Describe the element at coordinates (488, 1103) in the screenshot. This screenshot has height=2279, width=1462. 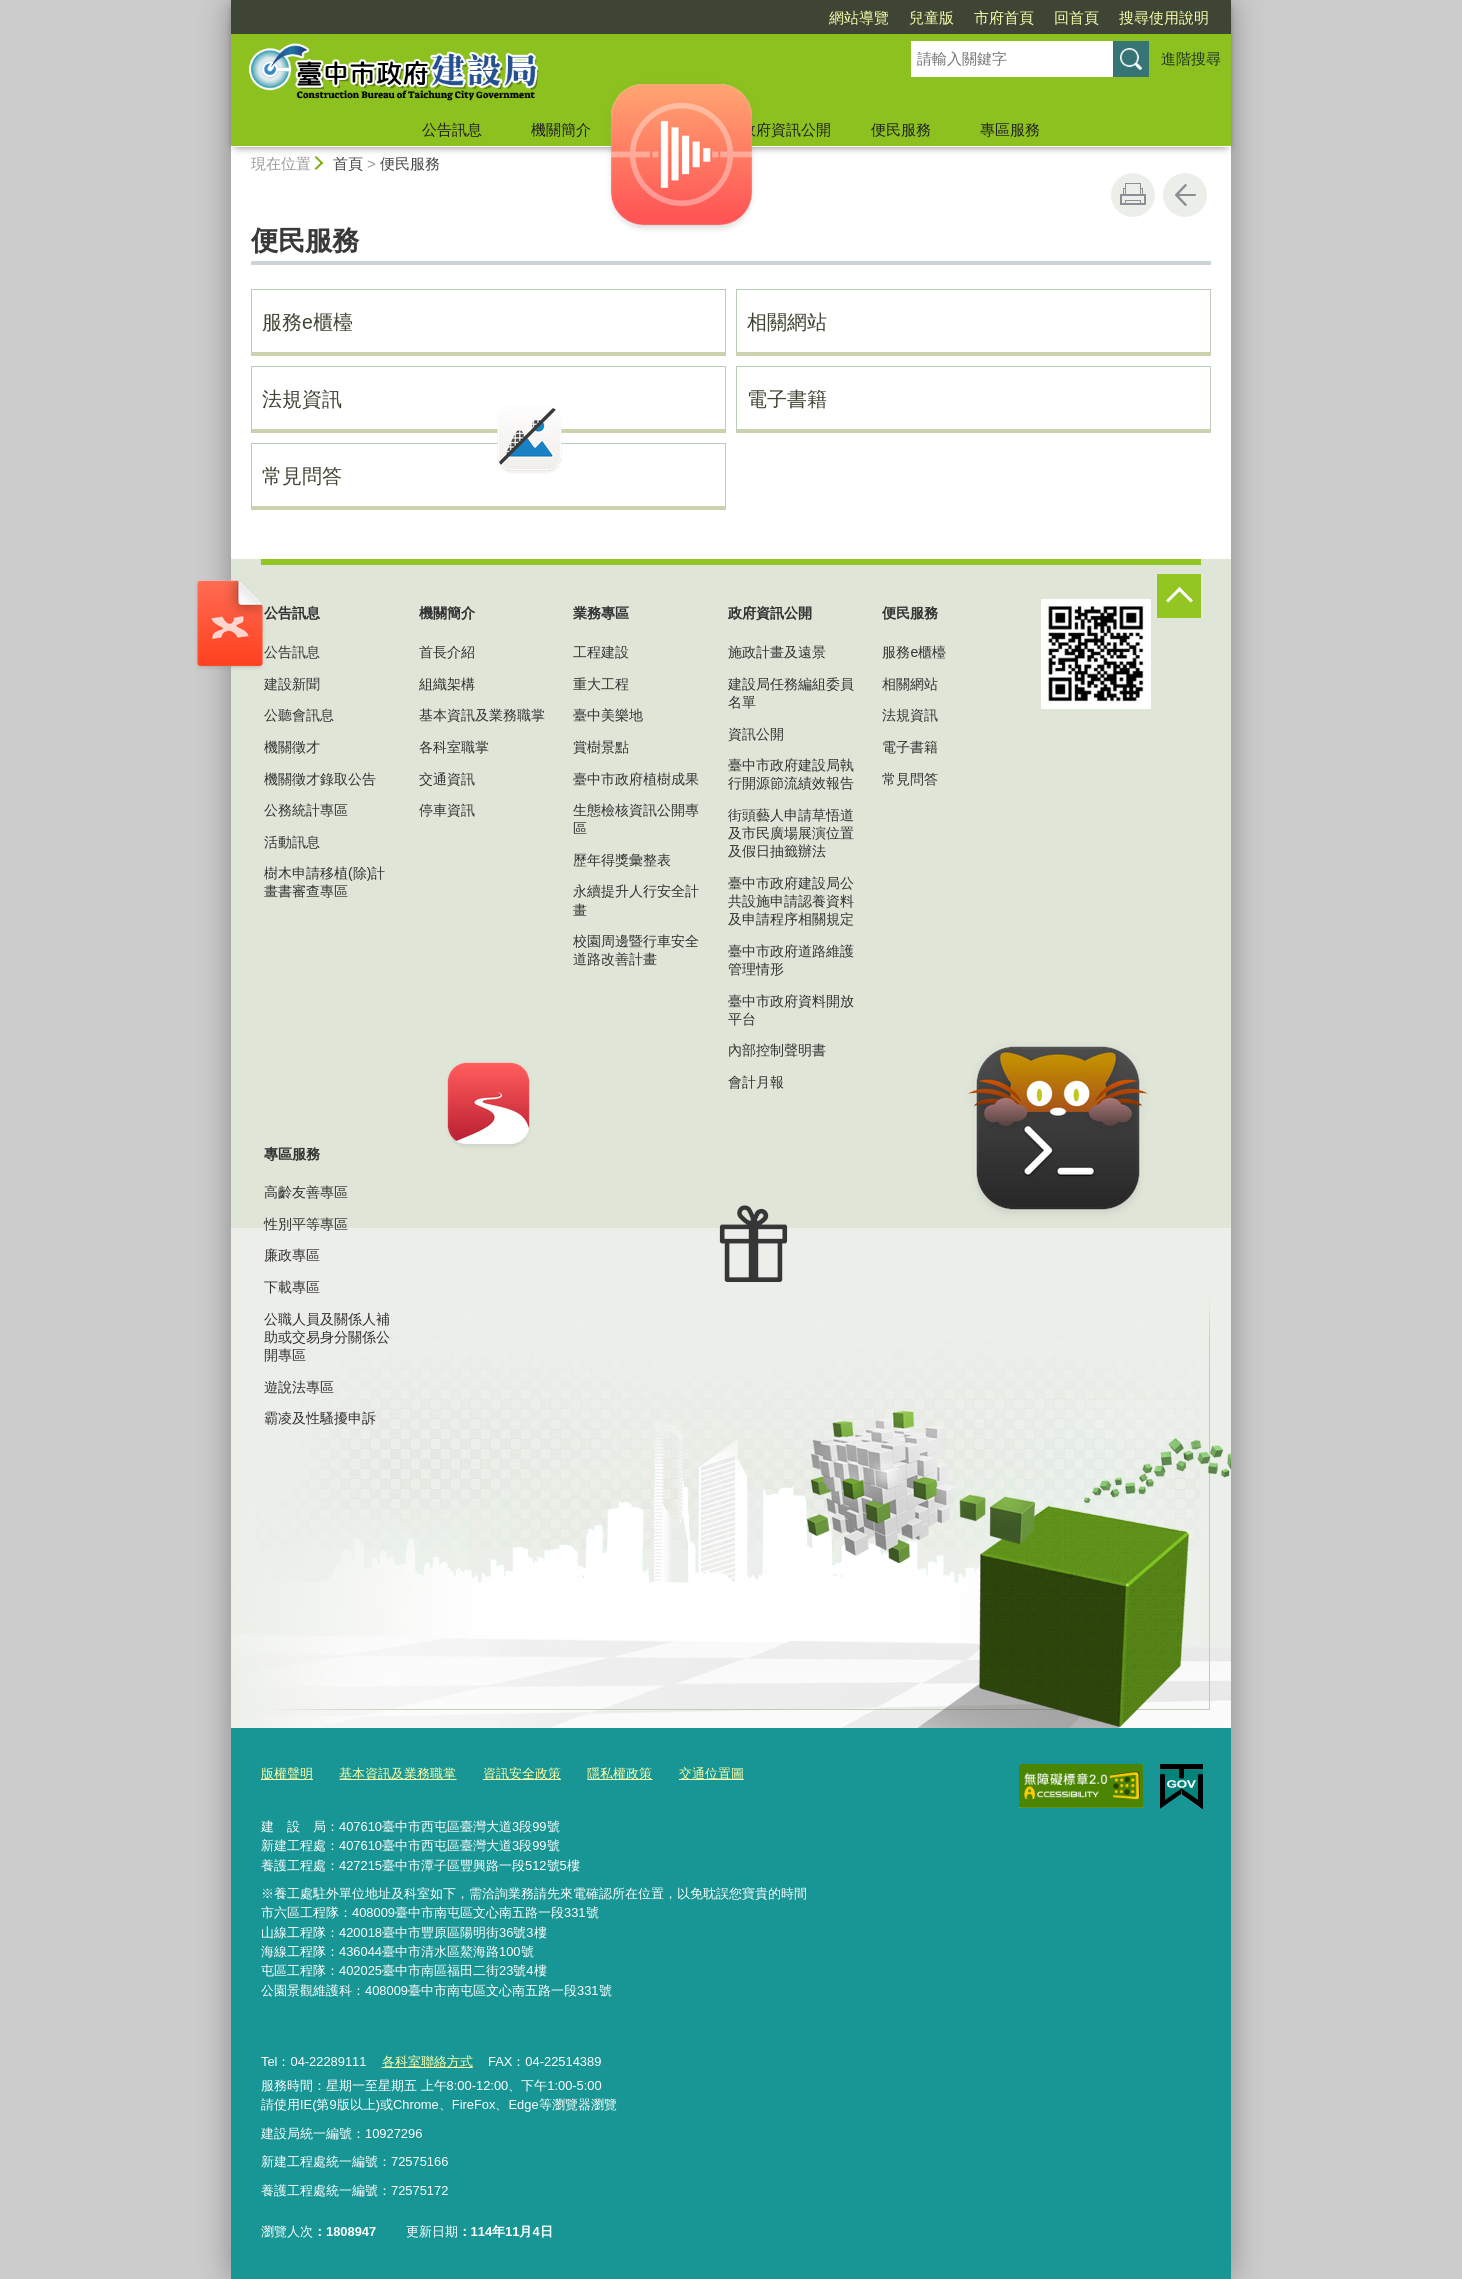
I see `open tutanota secure email app` at that location.